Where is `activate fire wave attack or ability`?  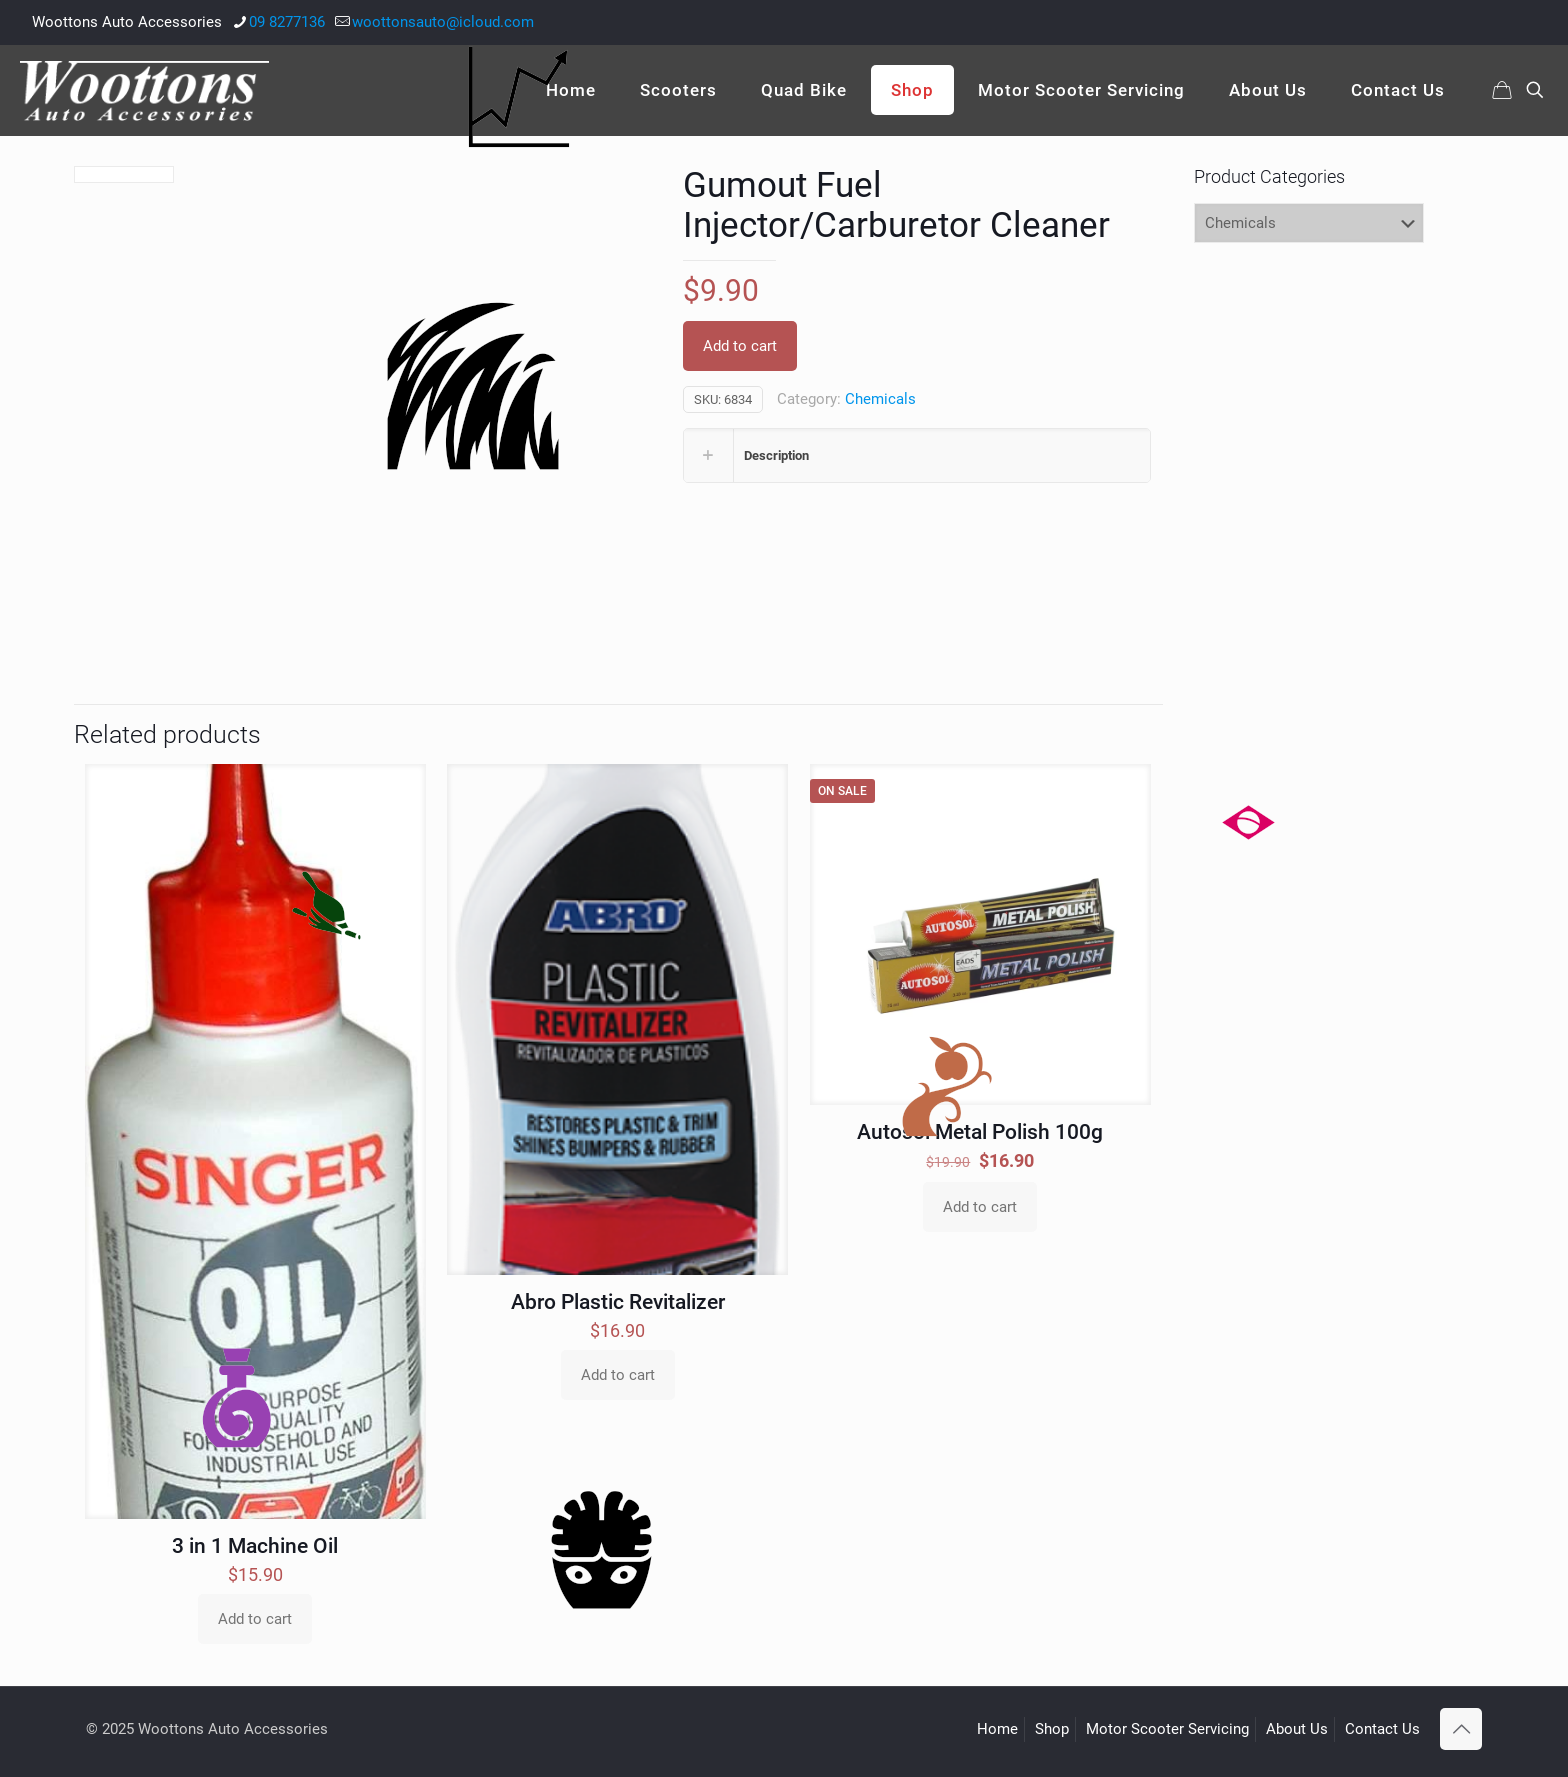
activate fire wave attack or ability is located at coordinates (471, 383).